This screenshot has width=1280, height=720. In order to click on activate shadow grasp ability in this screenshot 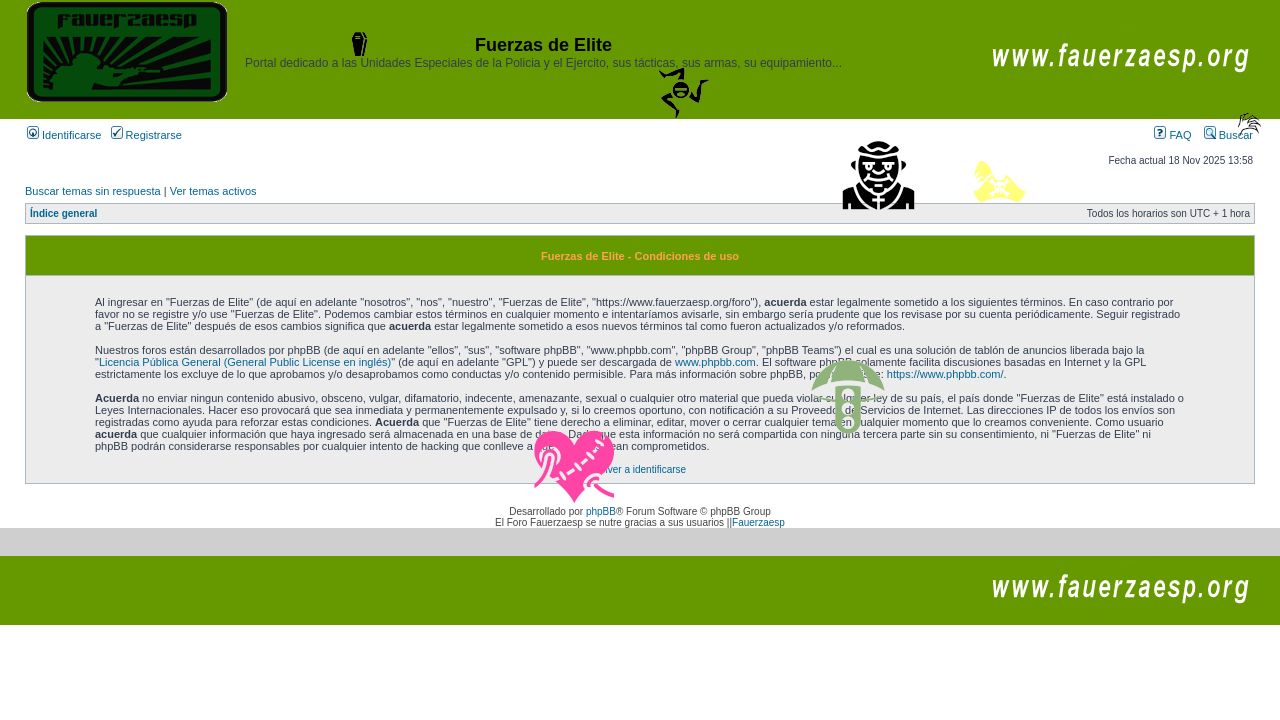, I will do `click(1249, 124)`.